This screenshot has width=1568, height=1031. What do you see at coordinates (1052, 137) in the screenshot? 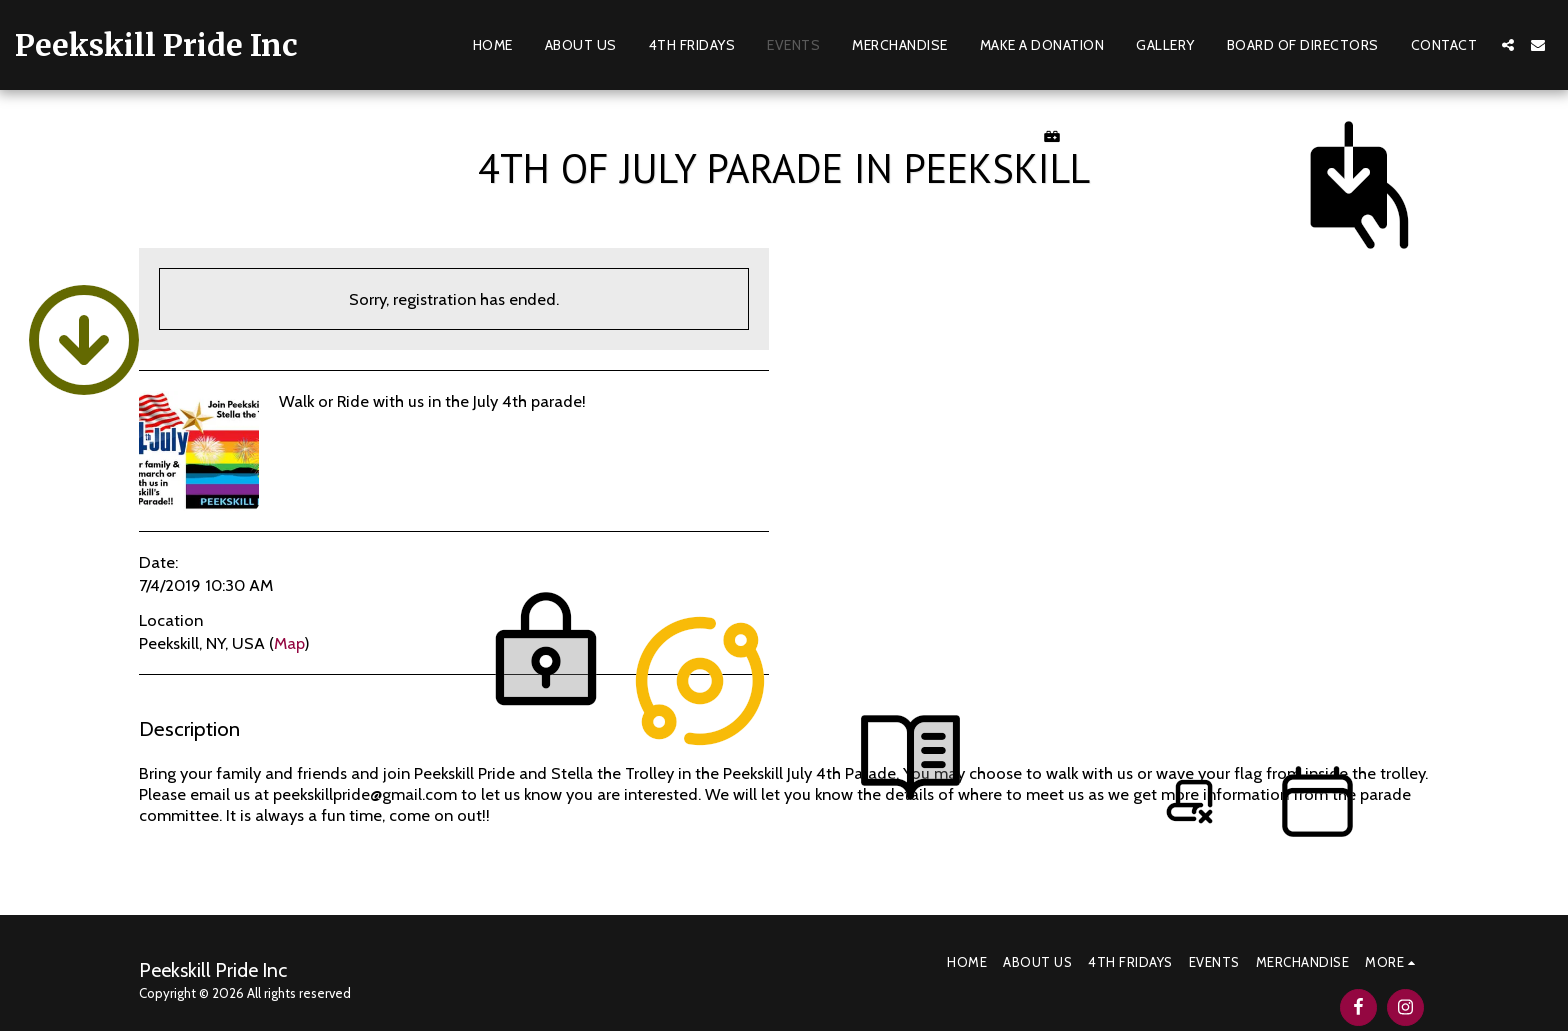
I see `check vehicle battery status` at bounding box center [1052, 137].